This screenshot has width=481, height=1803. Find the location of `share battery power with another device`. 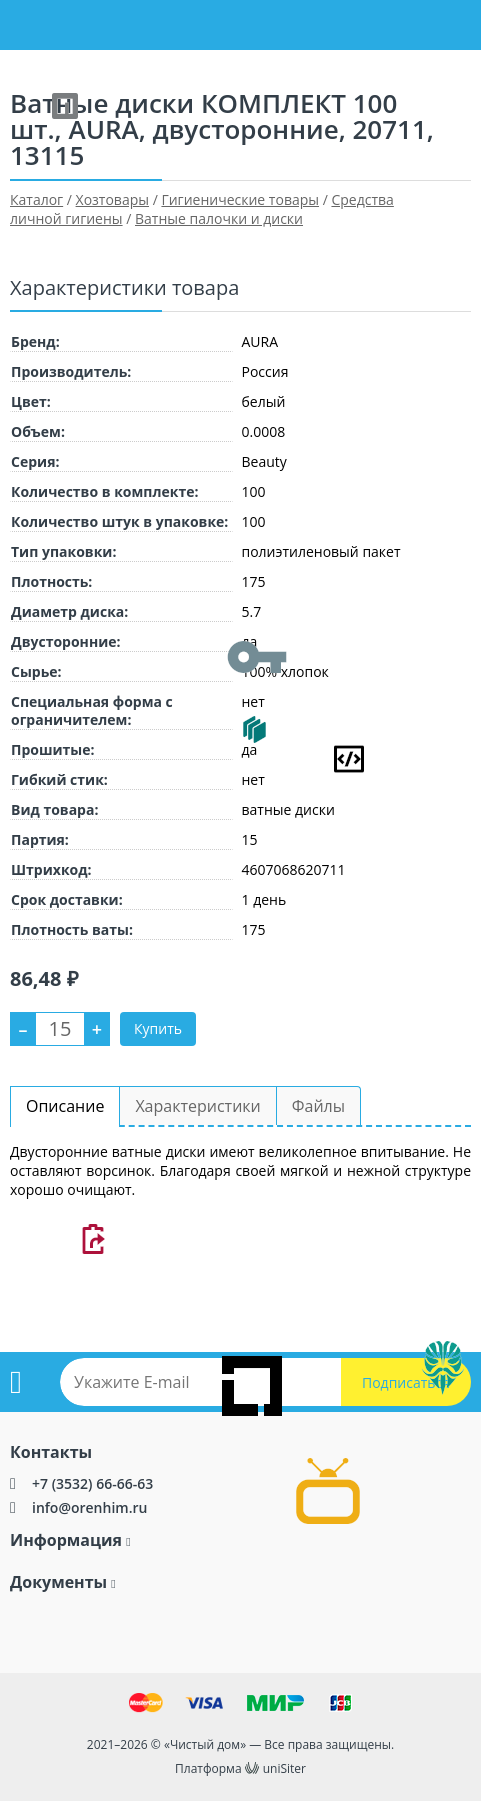

share battery power with another device is located at coordinates (93, 1239).